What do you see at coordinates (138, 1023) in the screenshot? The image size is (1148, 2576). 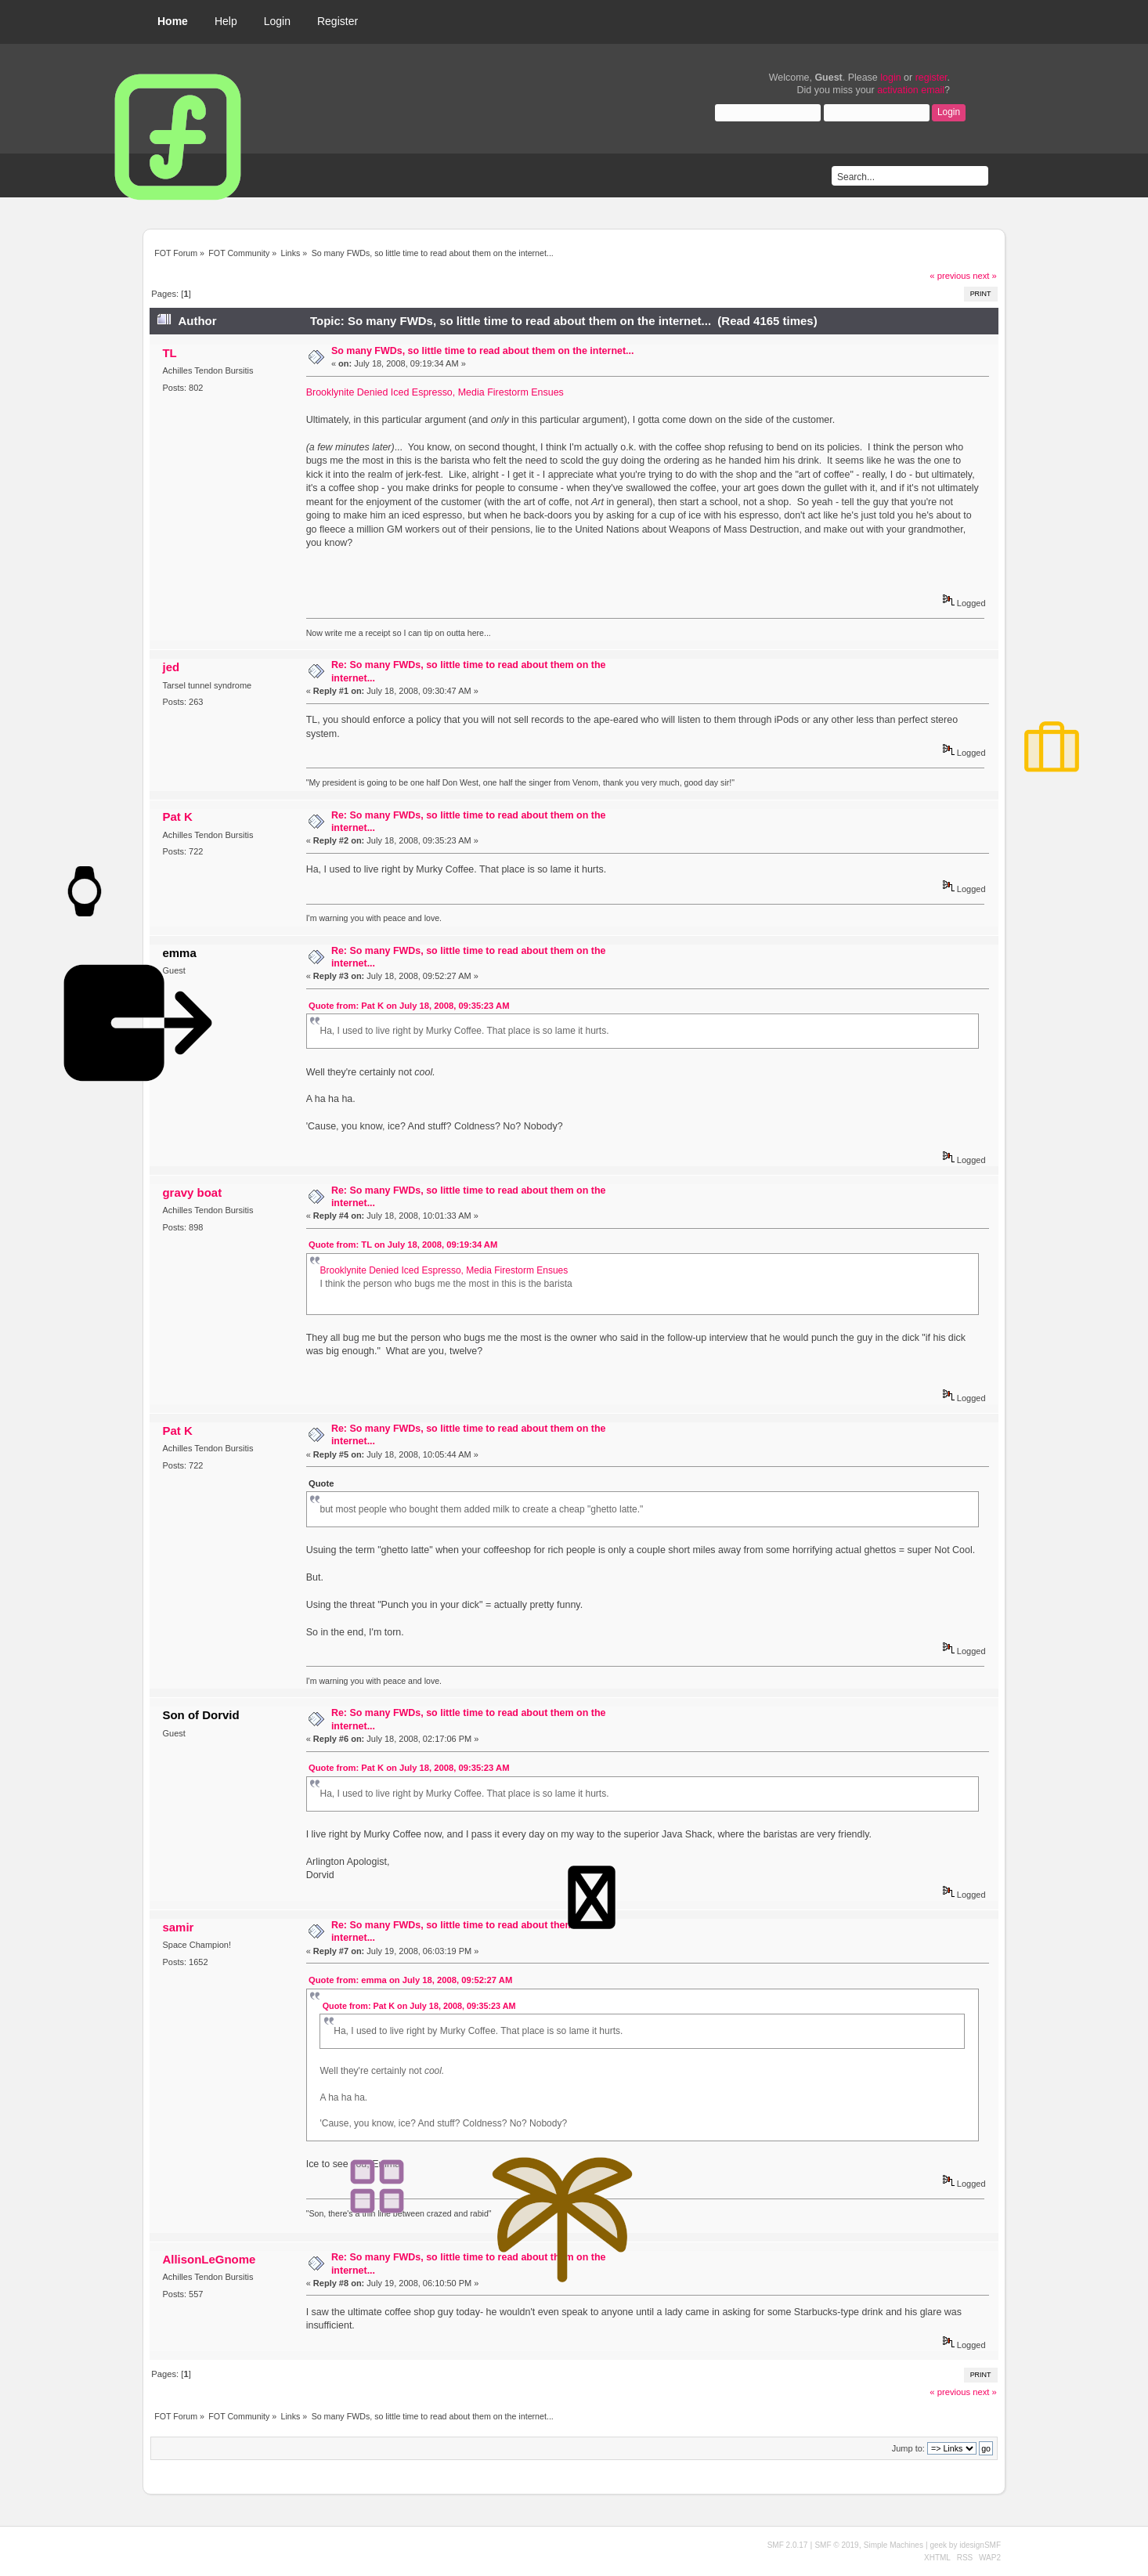 I see `log out of your account` at bounding box center [138, 1023].